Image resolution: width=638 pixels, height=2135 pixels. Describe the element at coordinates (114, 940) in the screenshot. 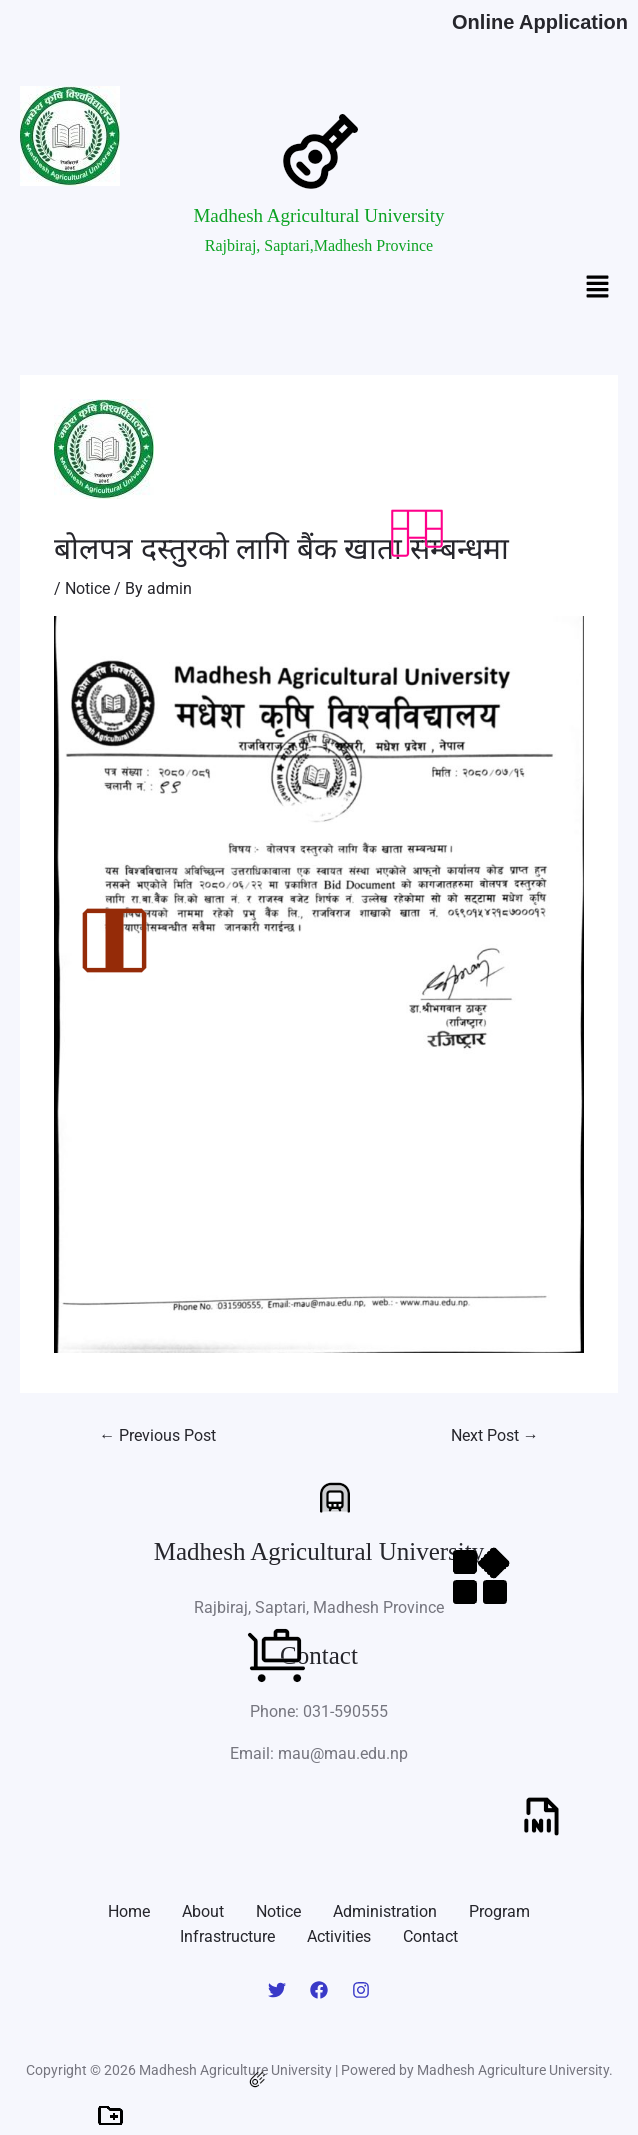

I see `switch to centered layout view` at that location.